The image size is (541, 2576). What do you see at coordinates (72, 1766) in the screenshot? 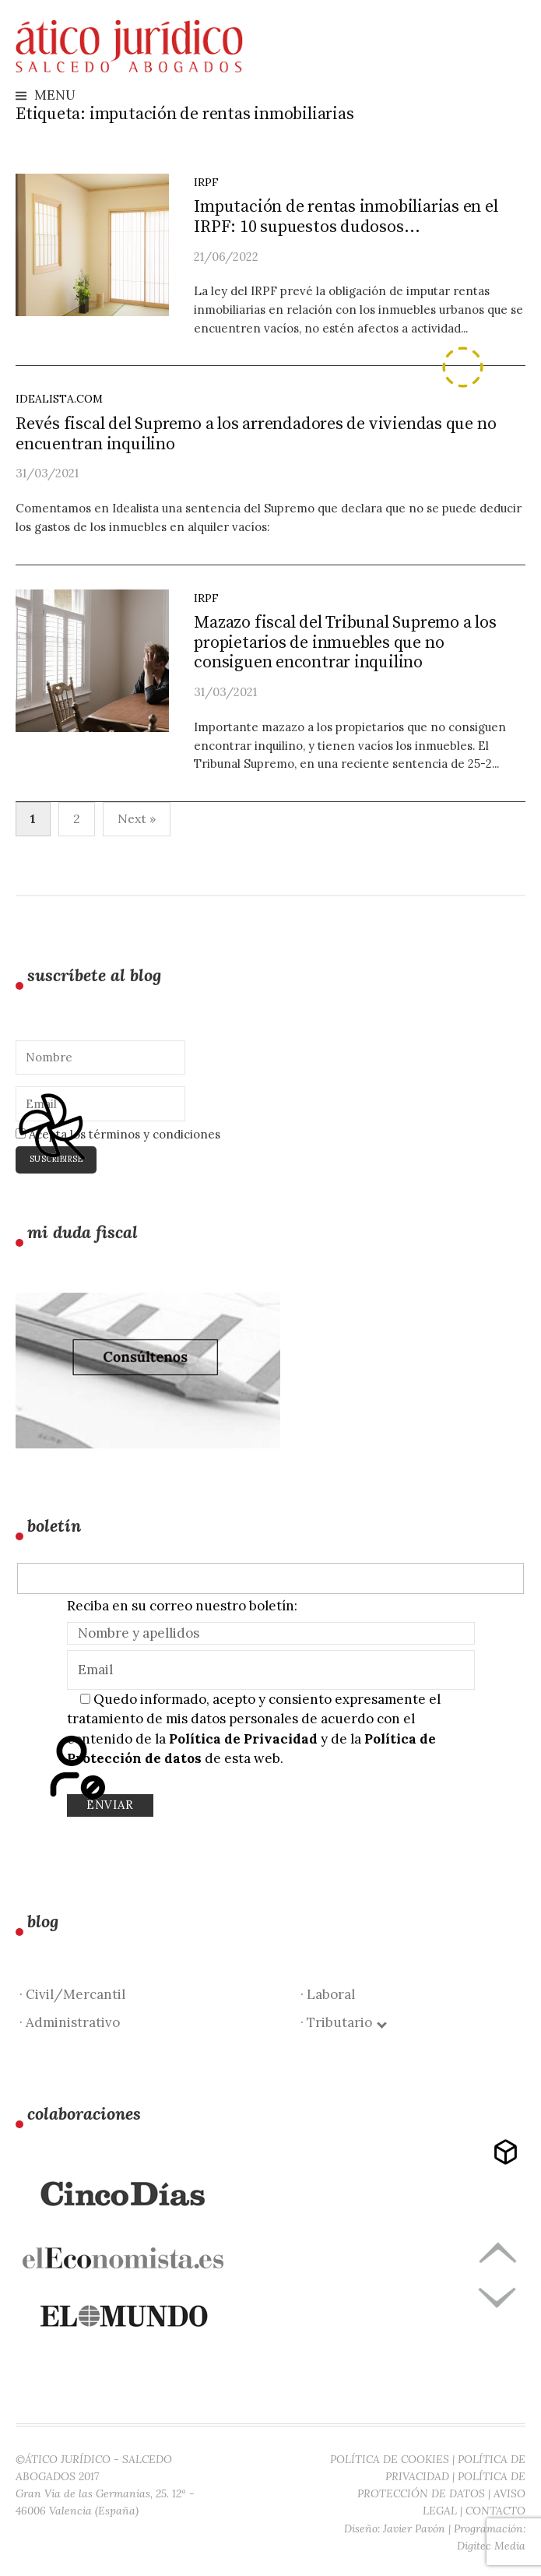
I see `cancel or block a user account` at bounding box center [72, 1766].